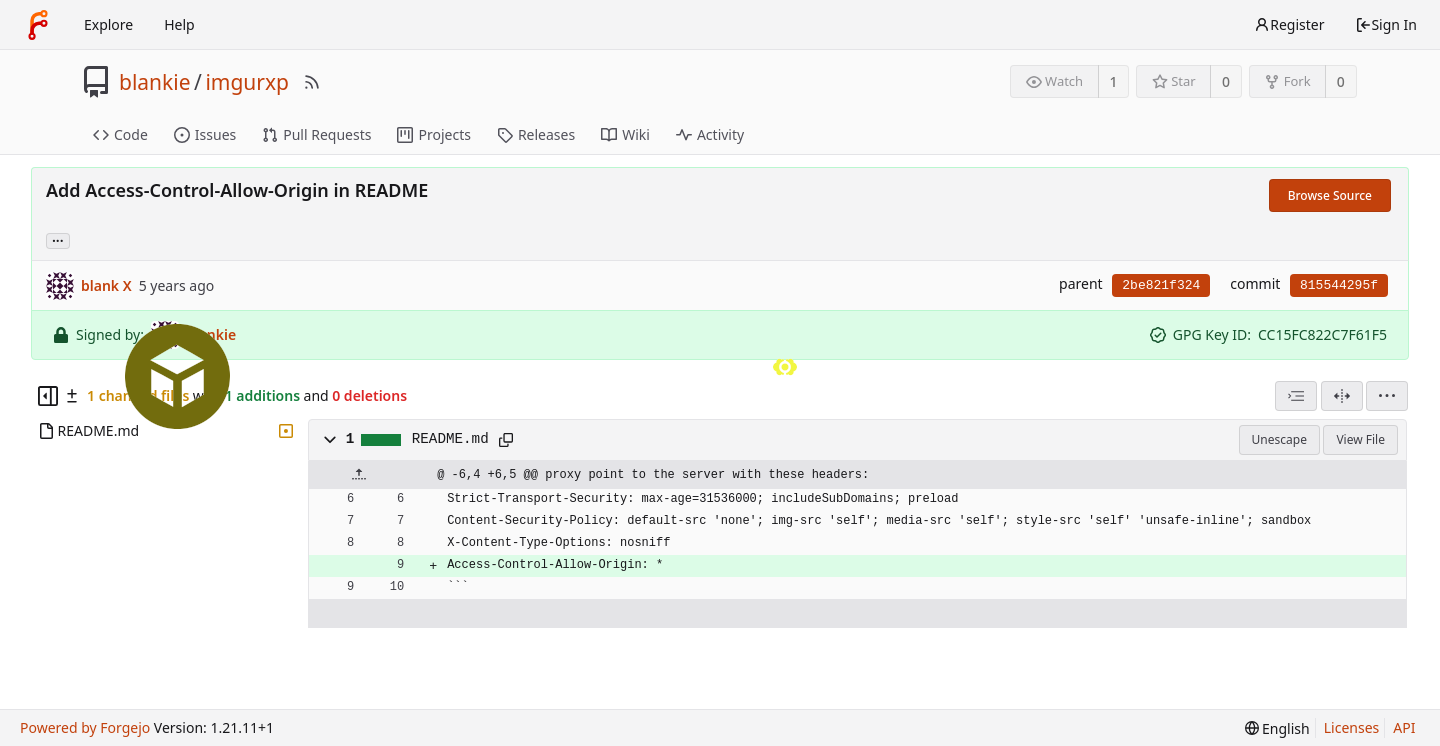 This screenshot has height=746, width=1440. I want to click on open sketchfab to view 3d models, so click(177, 376).